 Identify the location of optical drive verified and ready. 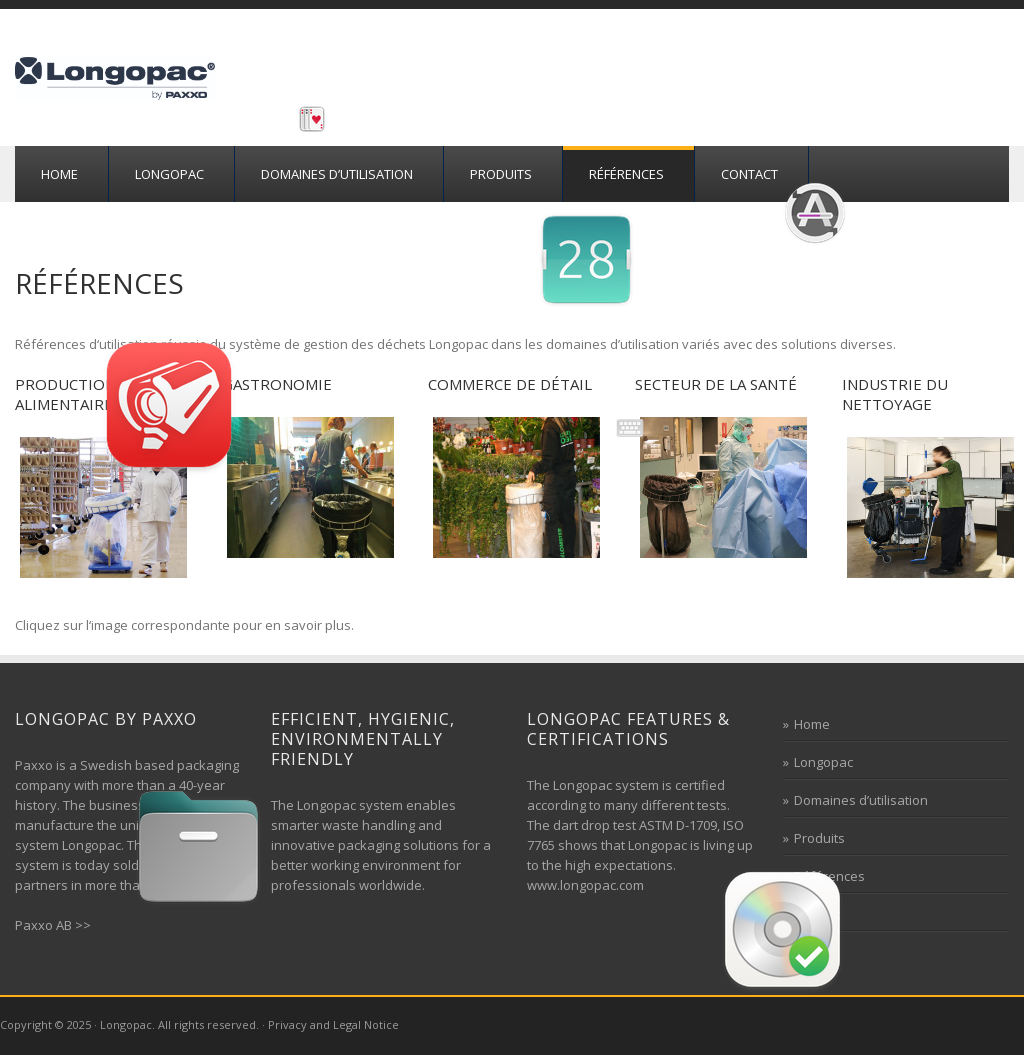
(782, 929).